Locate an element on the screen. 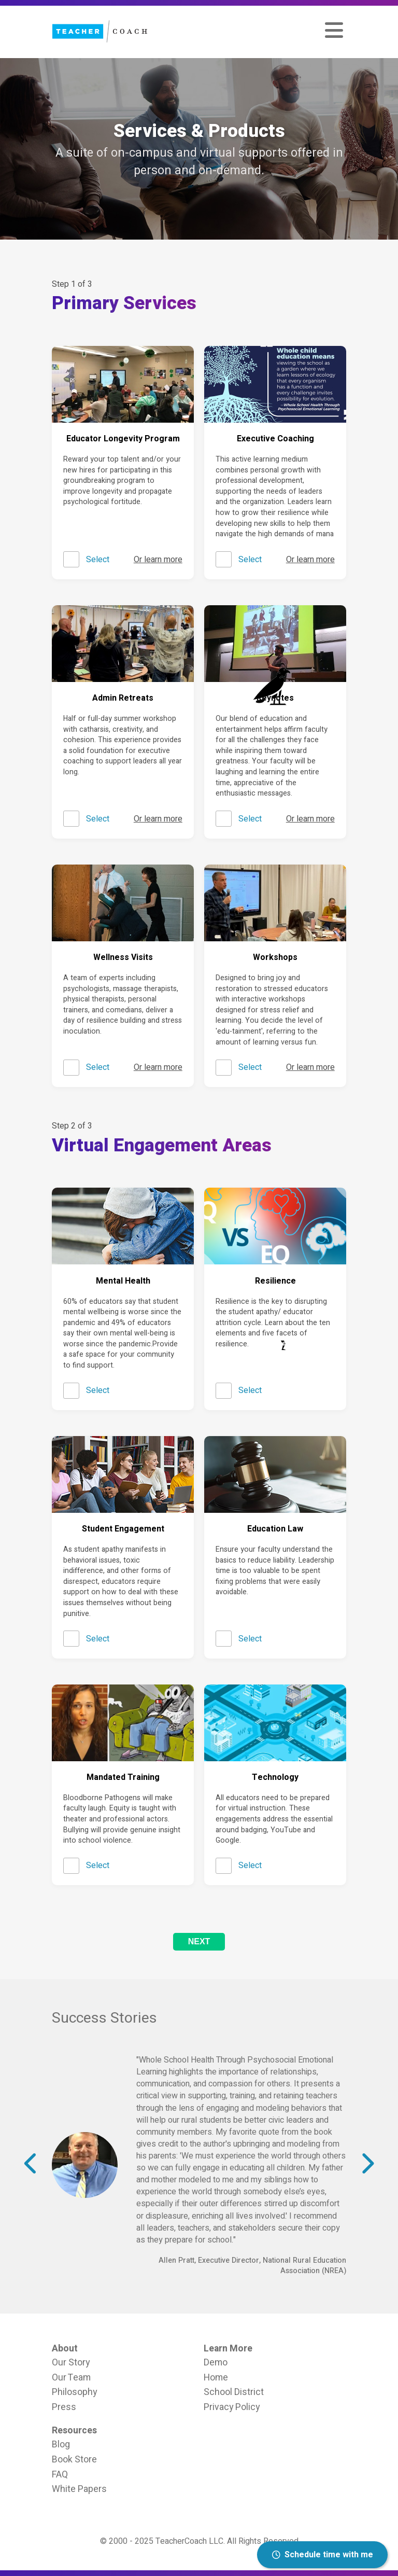  egyptian-themed game element or character is located at coordinates (272, 686).